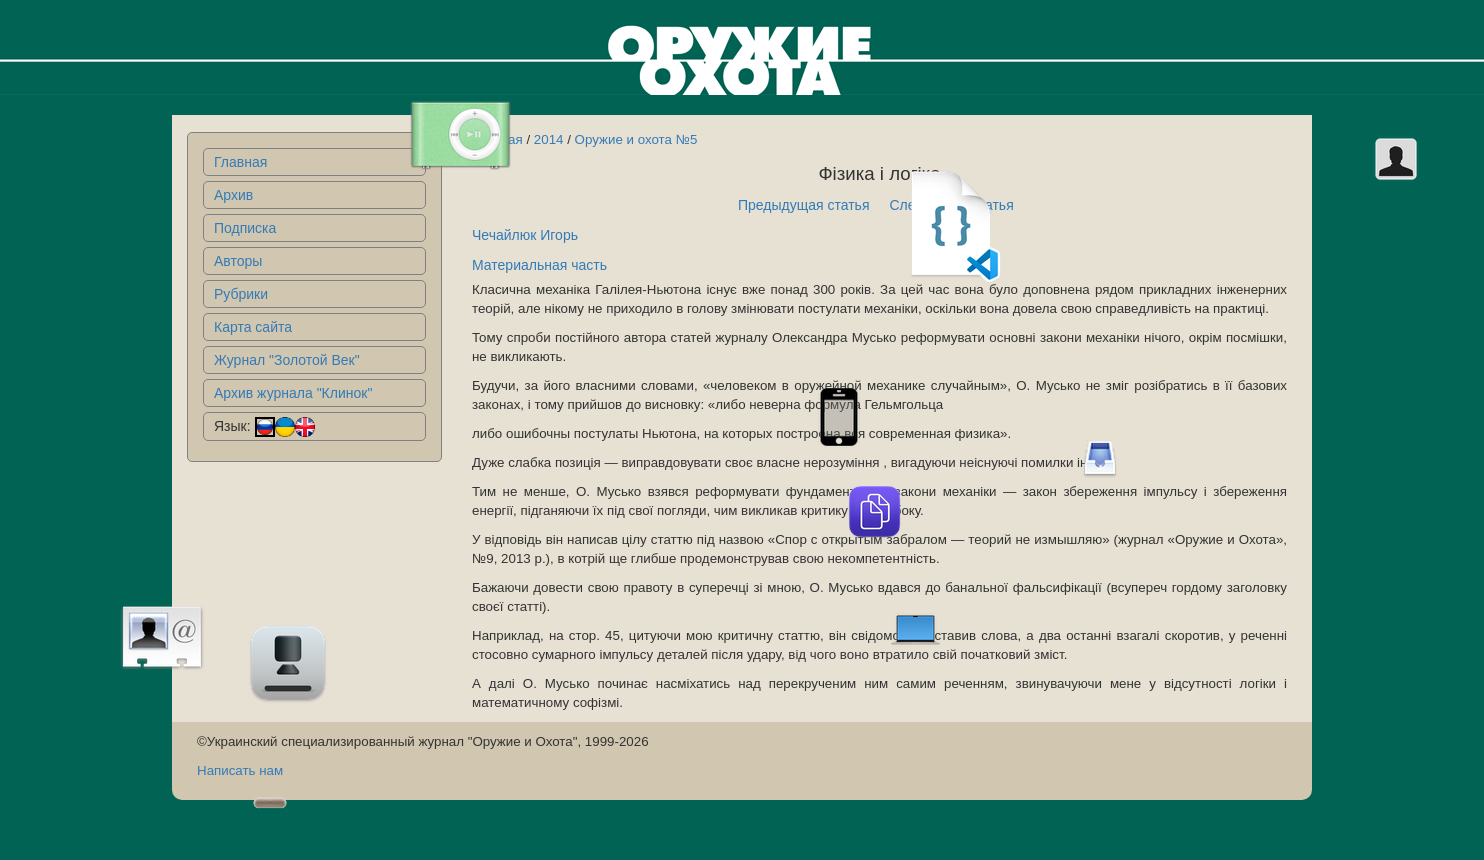 The image size is (1484, 860). I want to click on access your email inbox, so click(1100, 459).